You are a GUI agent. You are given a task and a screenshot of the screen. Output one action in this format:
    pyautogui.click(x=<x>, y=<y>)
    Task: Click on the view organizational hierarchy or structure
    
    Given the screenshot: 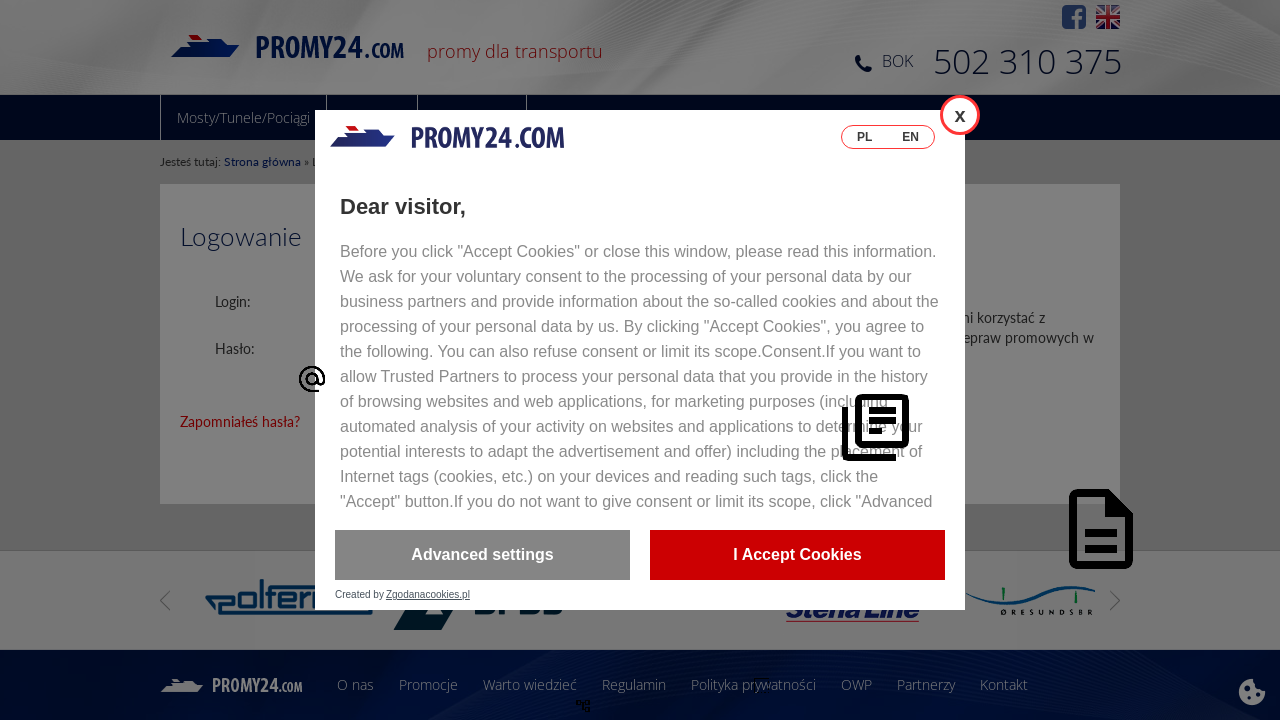 What is the action you would take?
    pyautogui.click(x=583, y=706)
    